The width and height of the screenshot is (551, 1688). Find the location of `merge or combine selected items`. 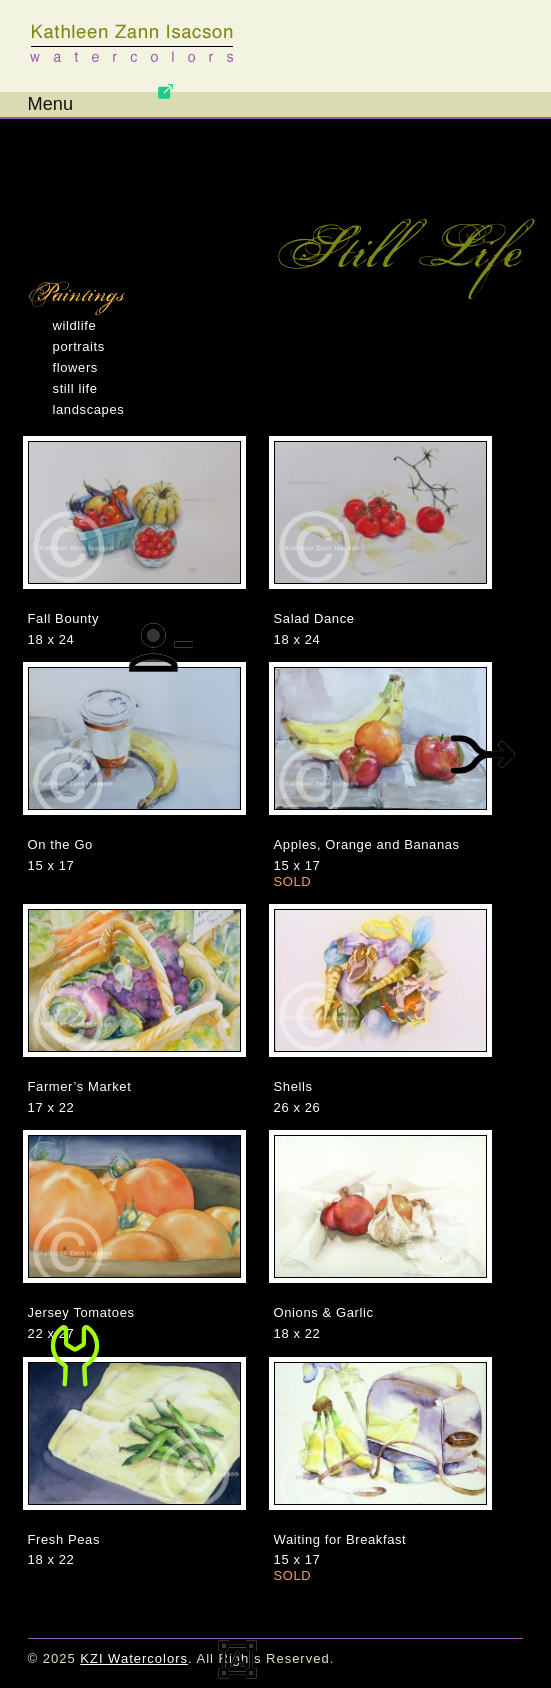

merge or combine selected items is located at coordinates (482, 754).